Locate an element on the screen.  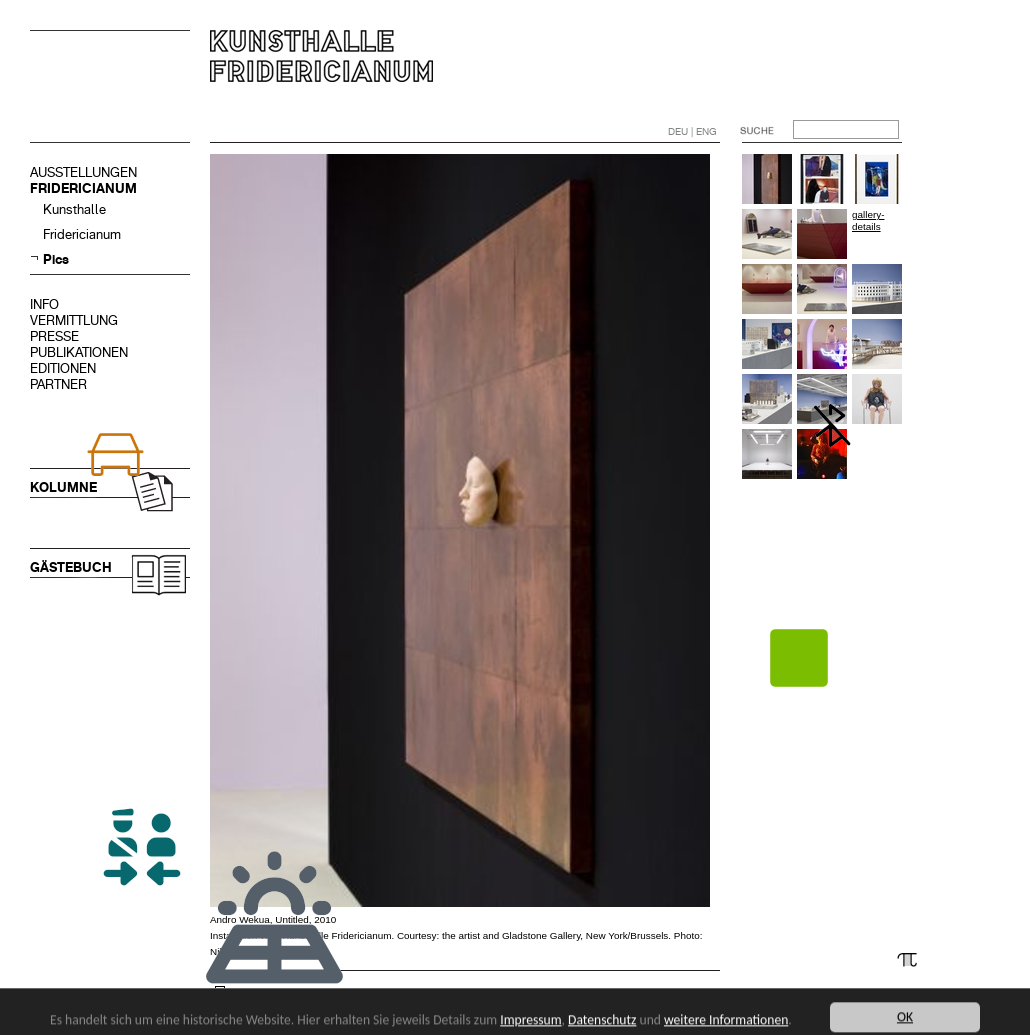
access mathematical or scientific calculator functions is located at coordinates (907, 959).